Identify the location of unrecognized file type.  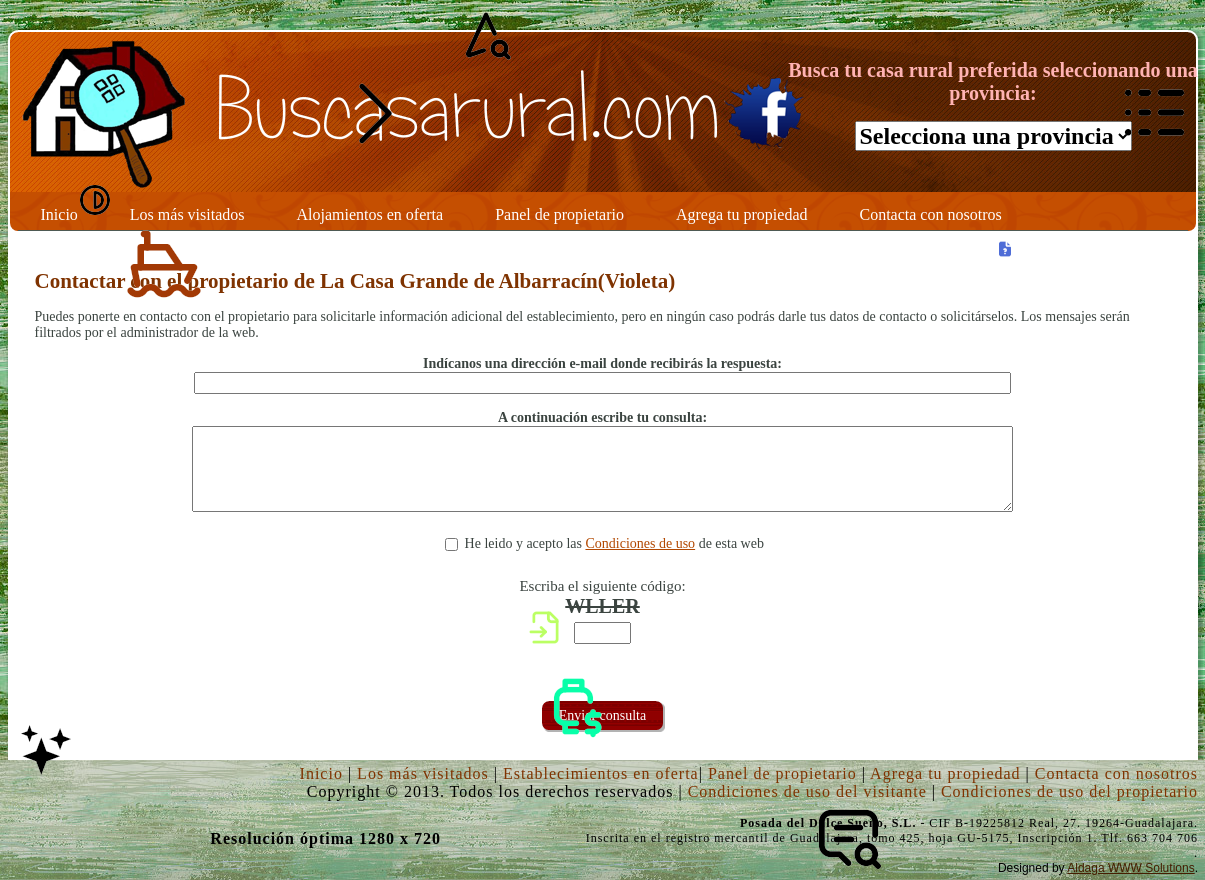
(1005, 249).